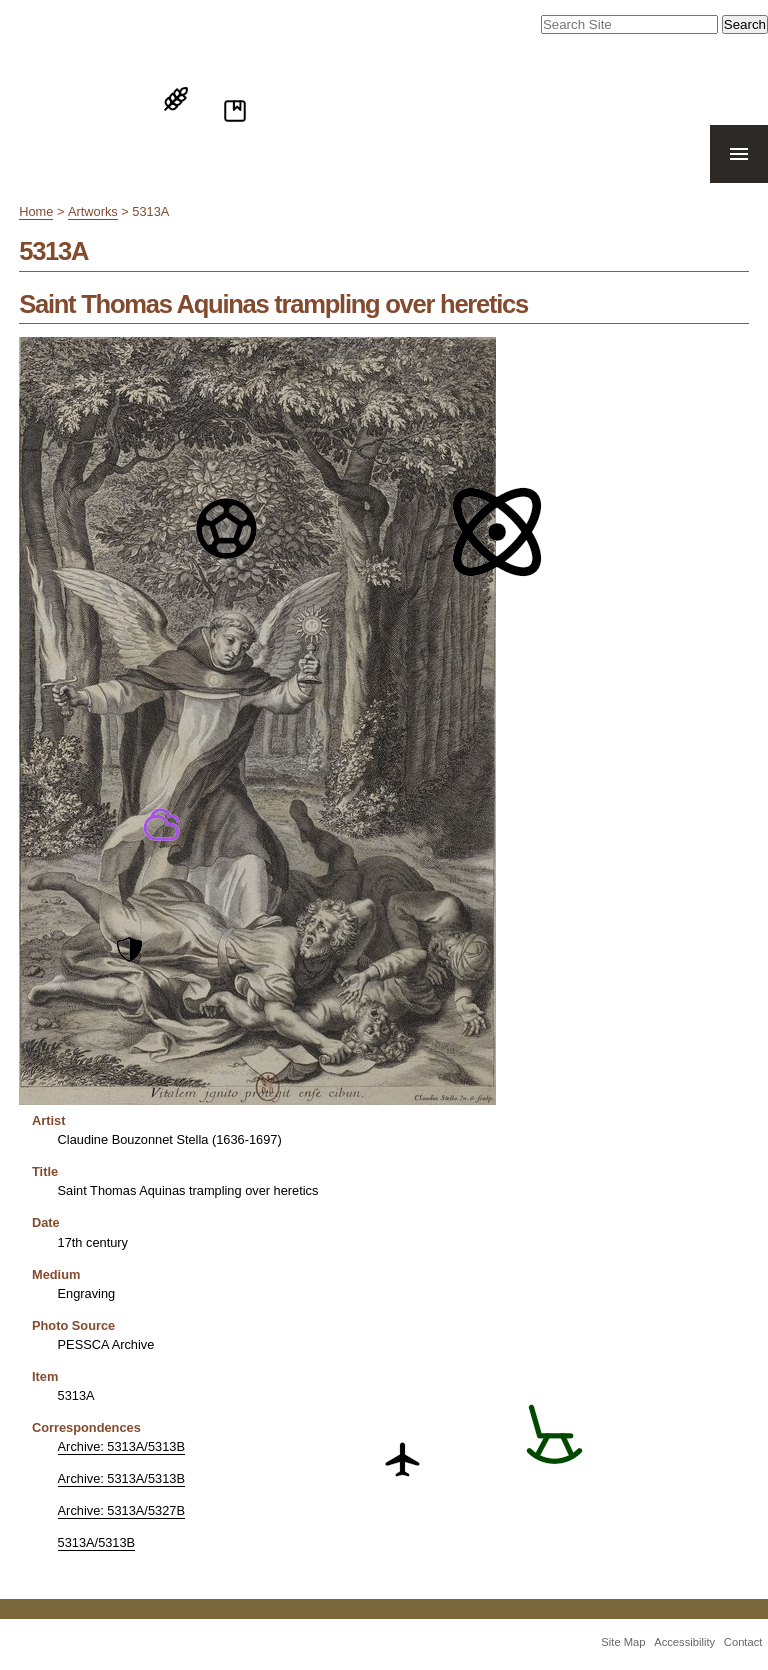 The height and width of the screenshot is (1670, 768). I want to click on access soccer or football content, so click(226, 528).